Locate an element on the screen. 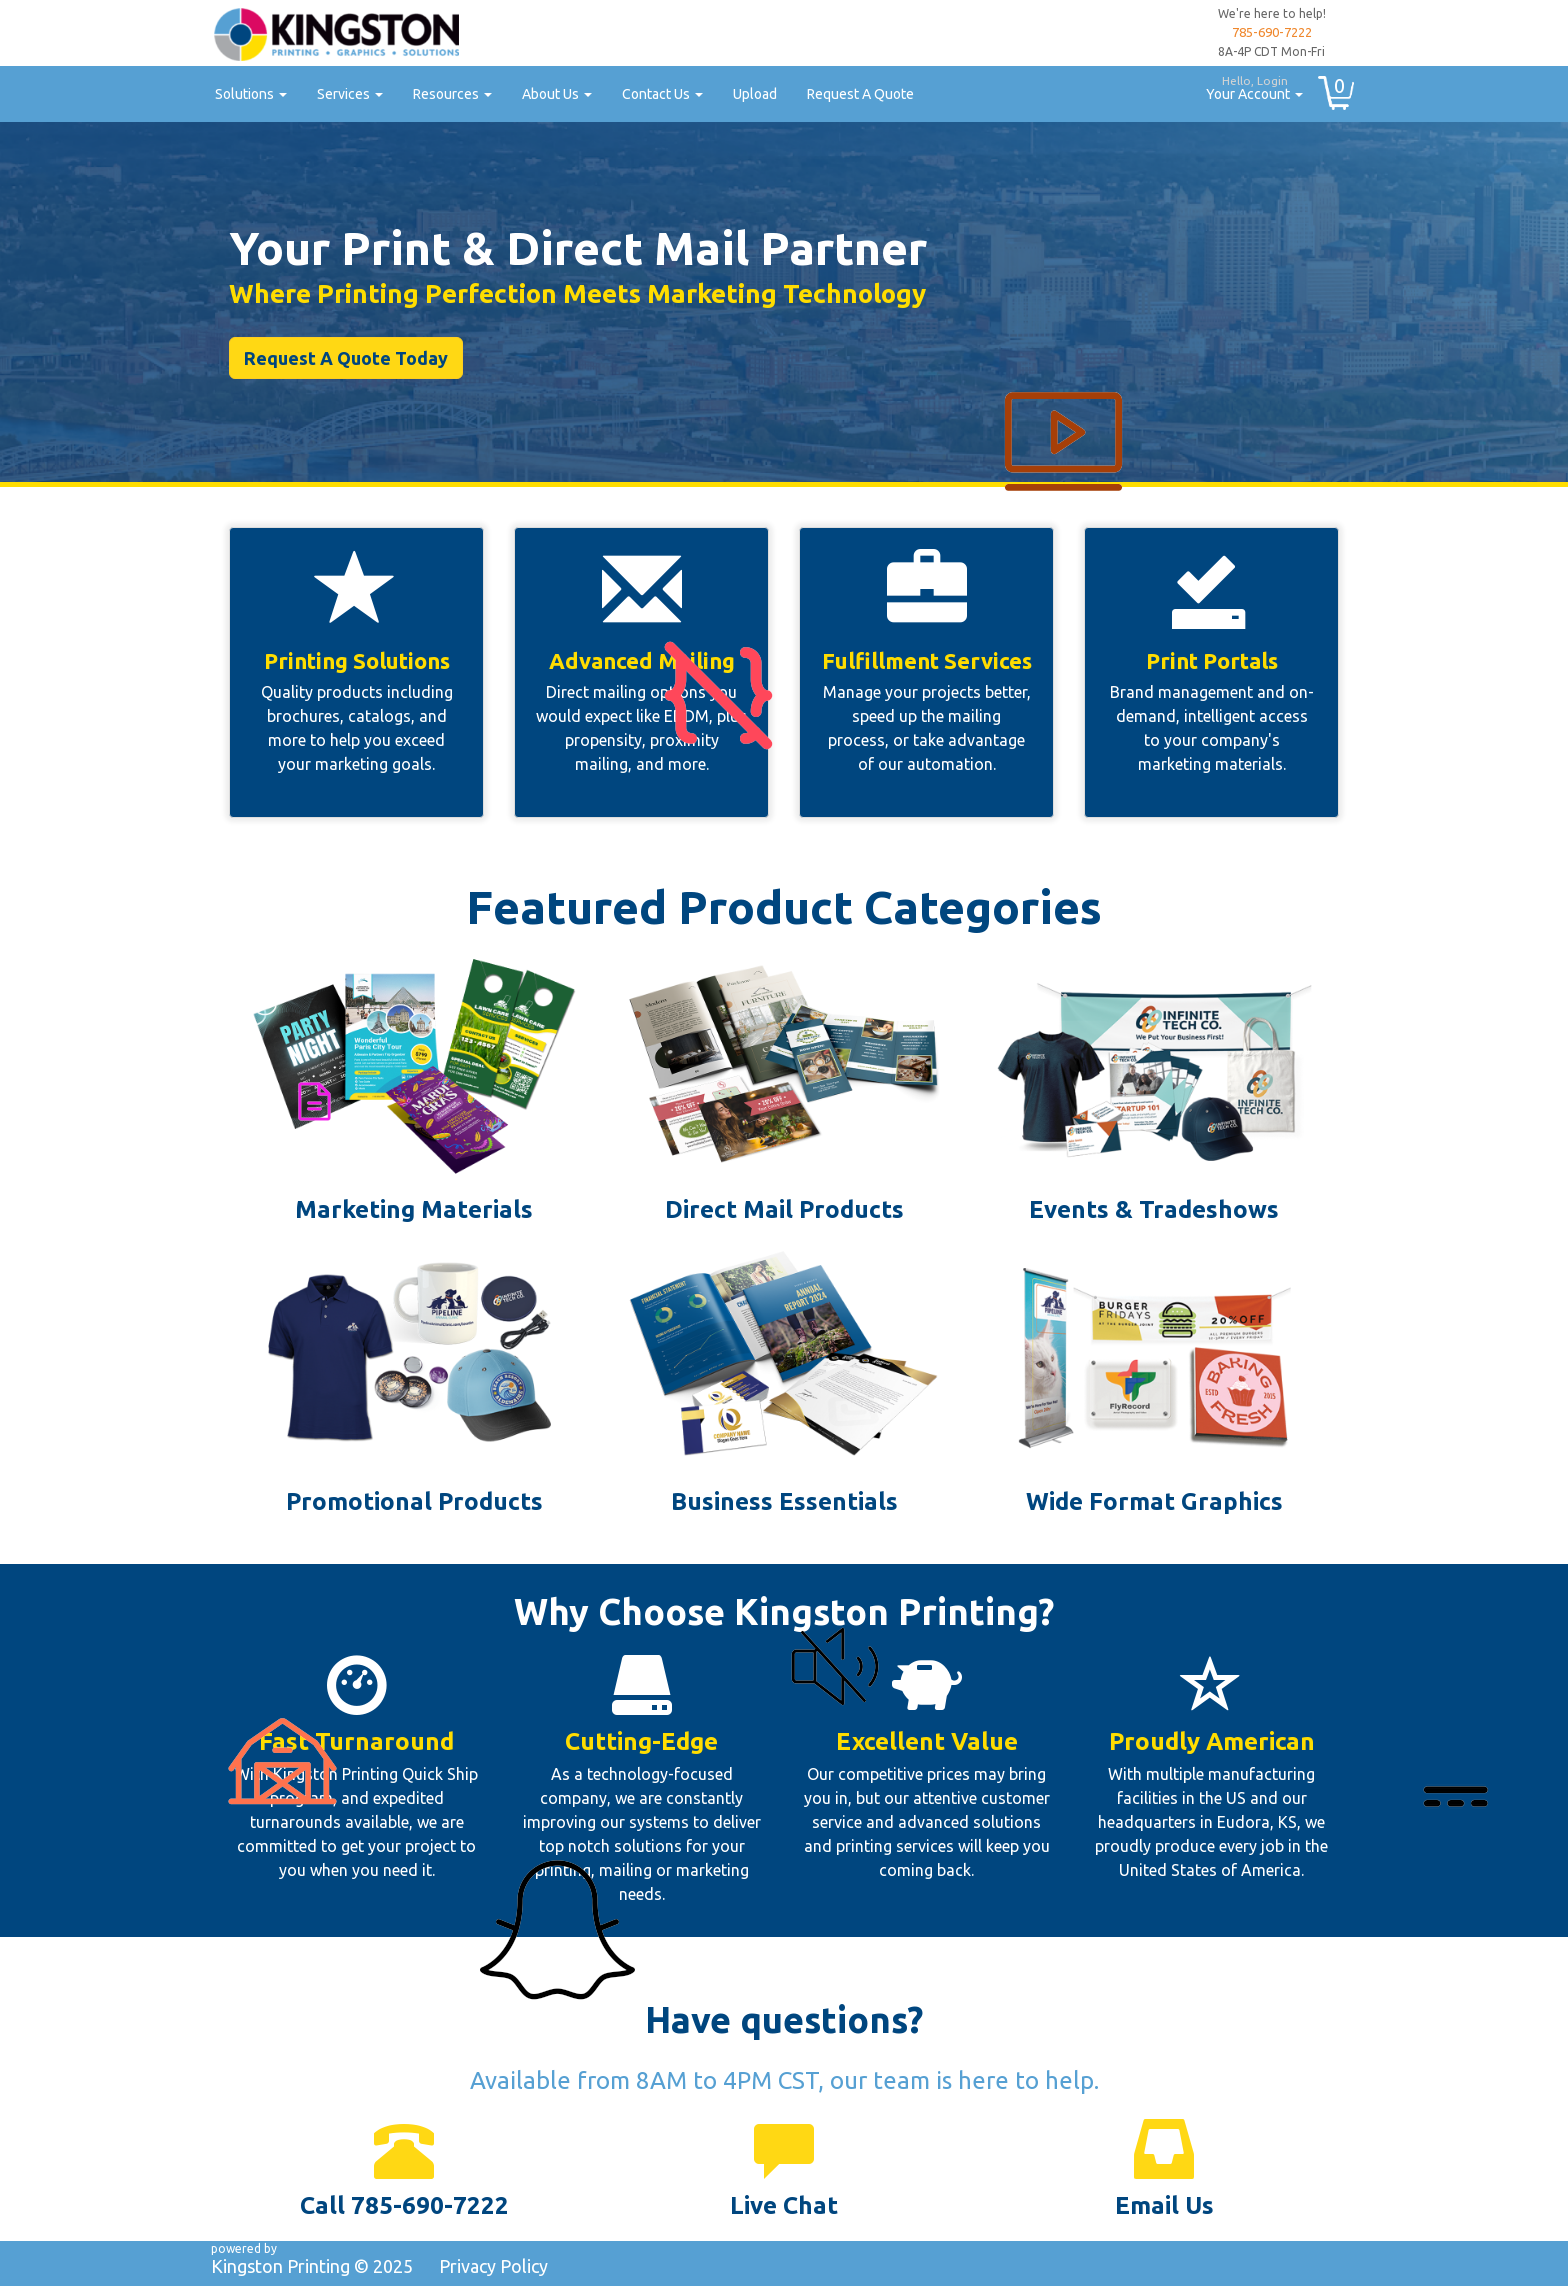 The image size is (1568, 2286). power input or DC power connection port is located at coordinates (1457, 1796).